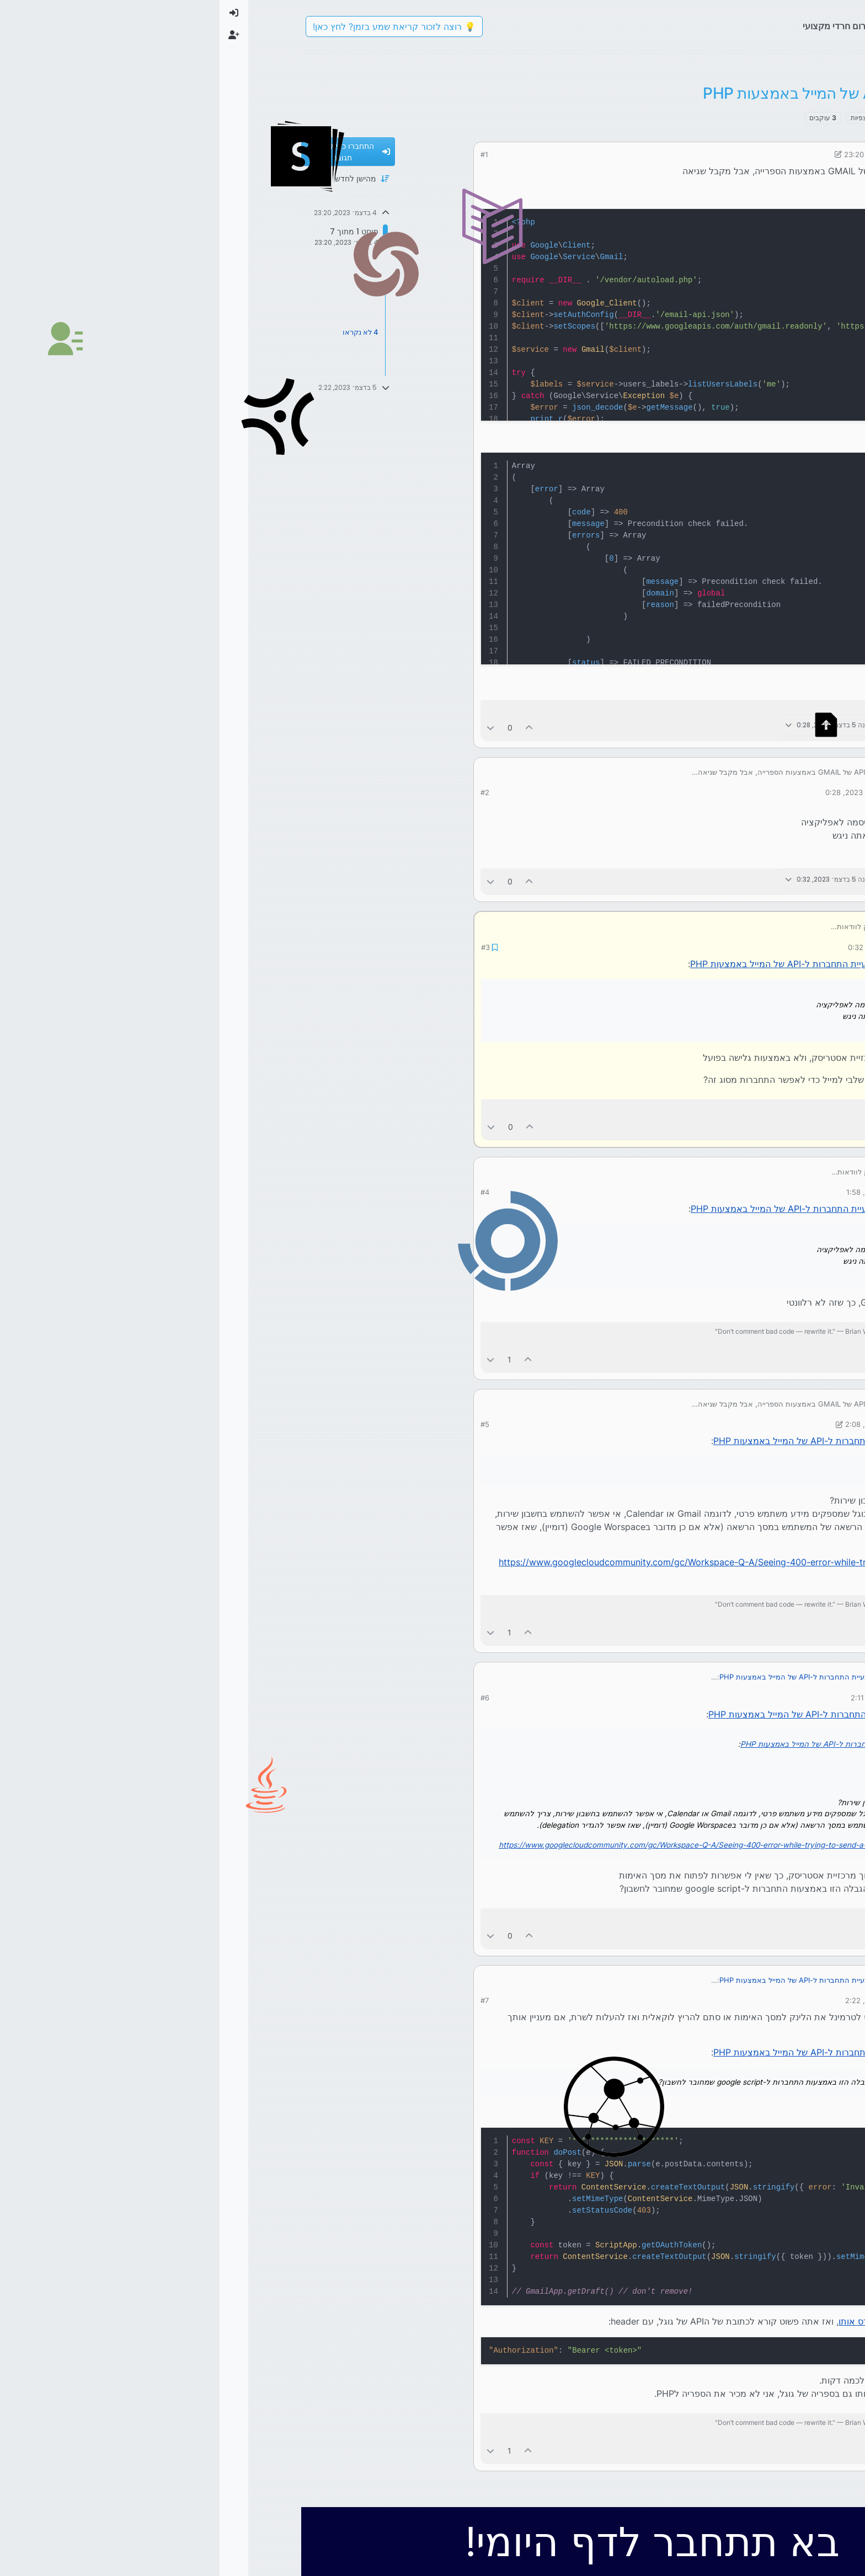 This screenshot has width=865, height=2576. Describe the element at coordinates (277, 416) in the screenshot. I see `open Launchpad app launcher` at that location.